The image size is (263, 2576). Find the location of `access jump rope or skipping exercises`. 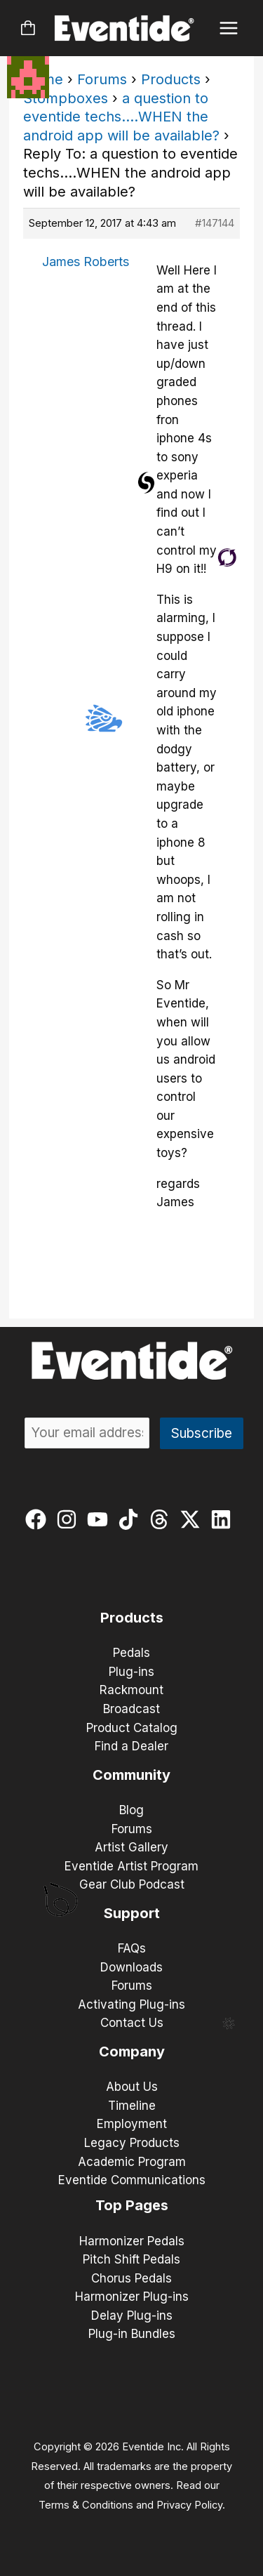

access jump rope or skipping exercises is located at coordinates (60, 1899).